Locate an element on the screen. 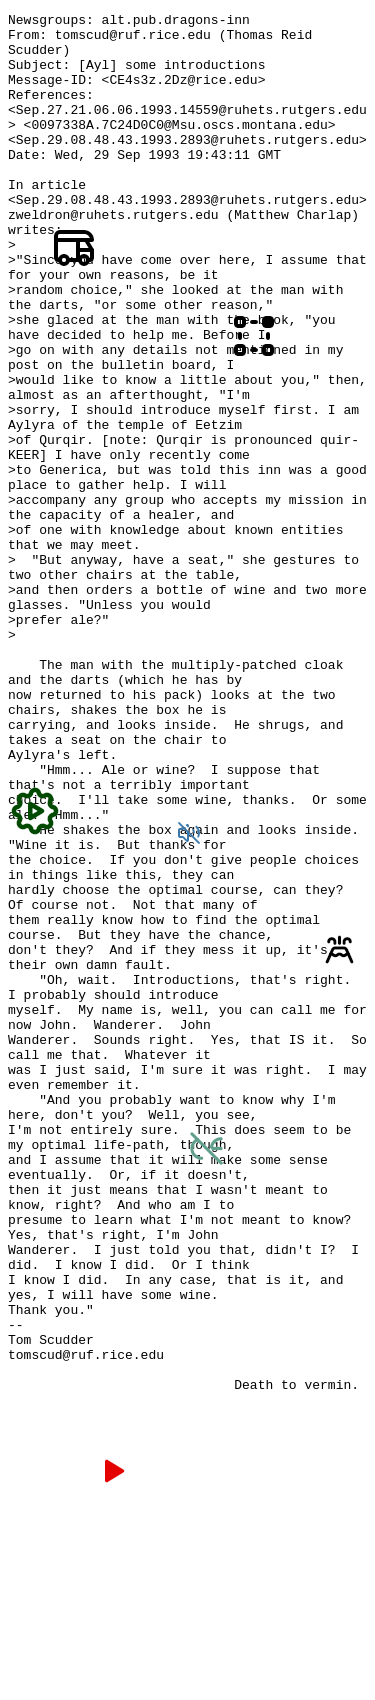 This screenshot has width=375, height=1700. browse camper or RV rentals is located at coordinates (74, 248).